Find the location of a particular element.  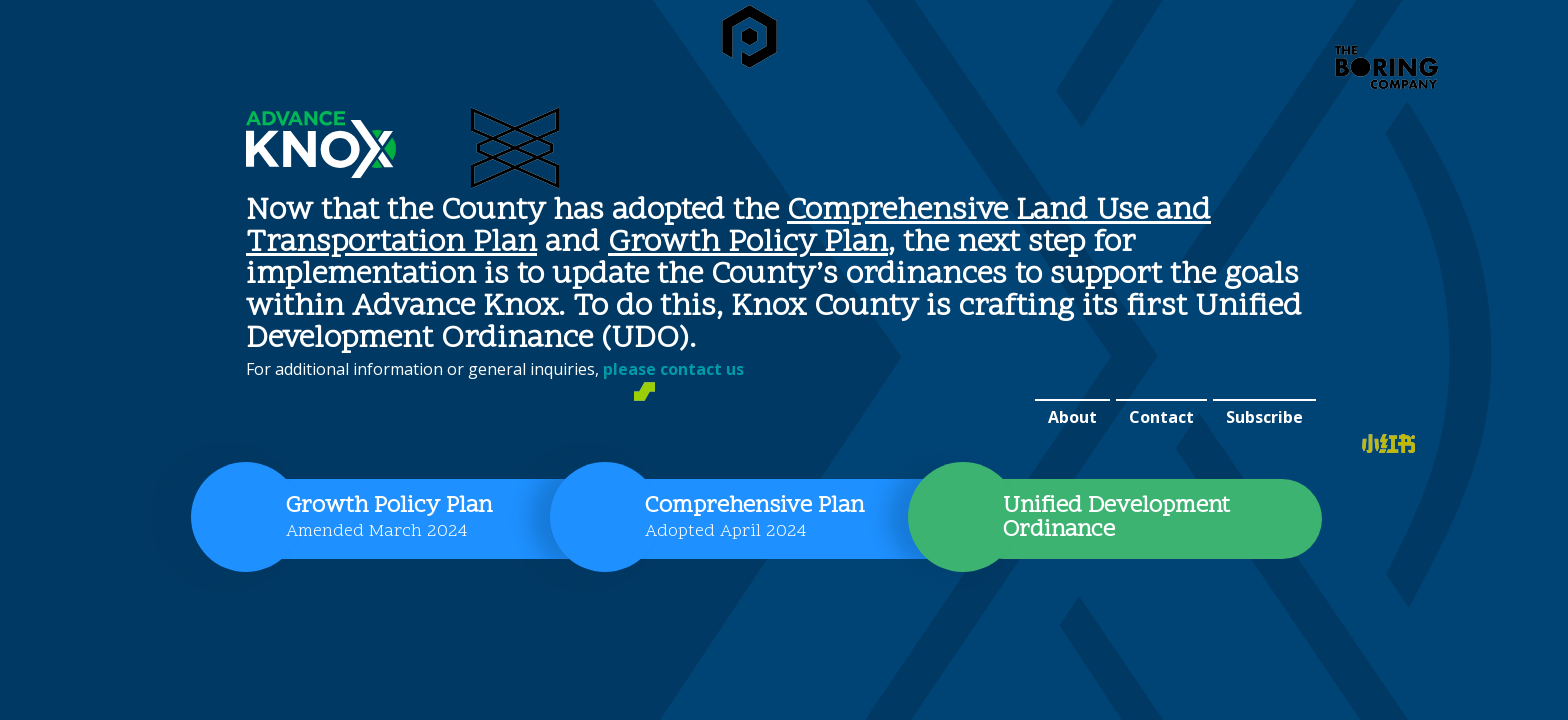

the boring company logo is located at coordinates (1386, 67).